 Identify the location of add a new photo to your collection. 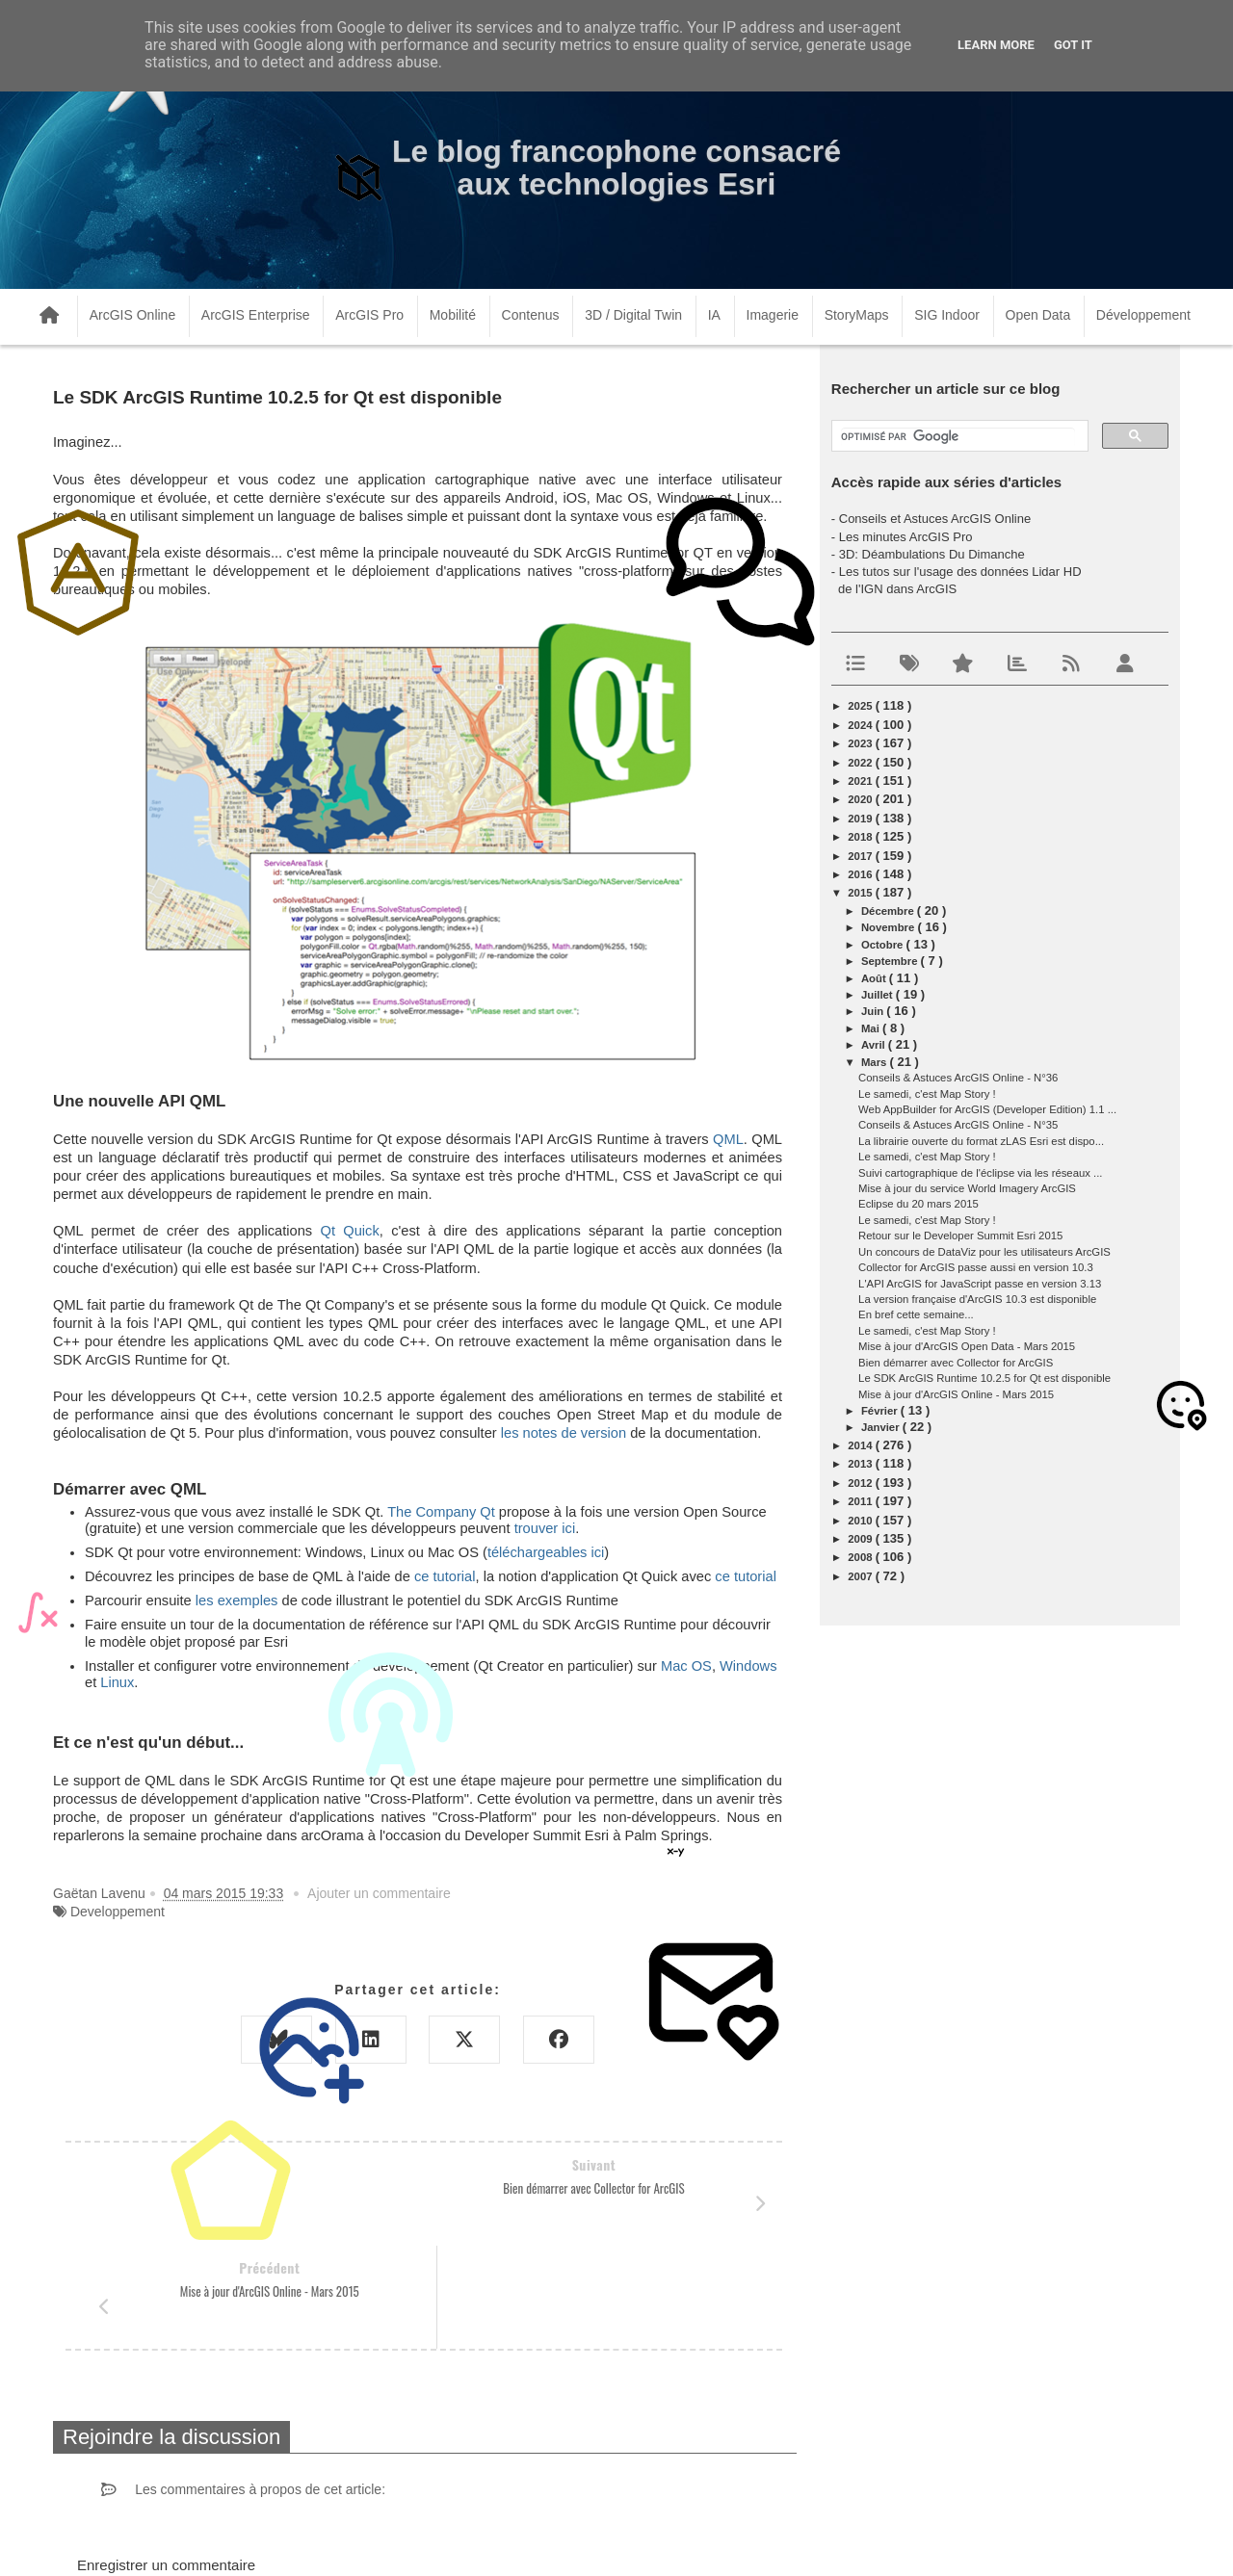
(309, 2047).